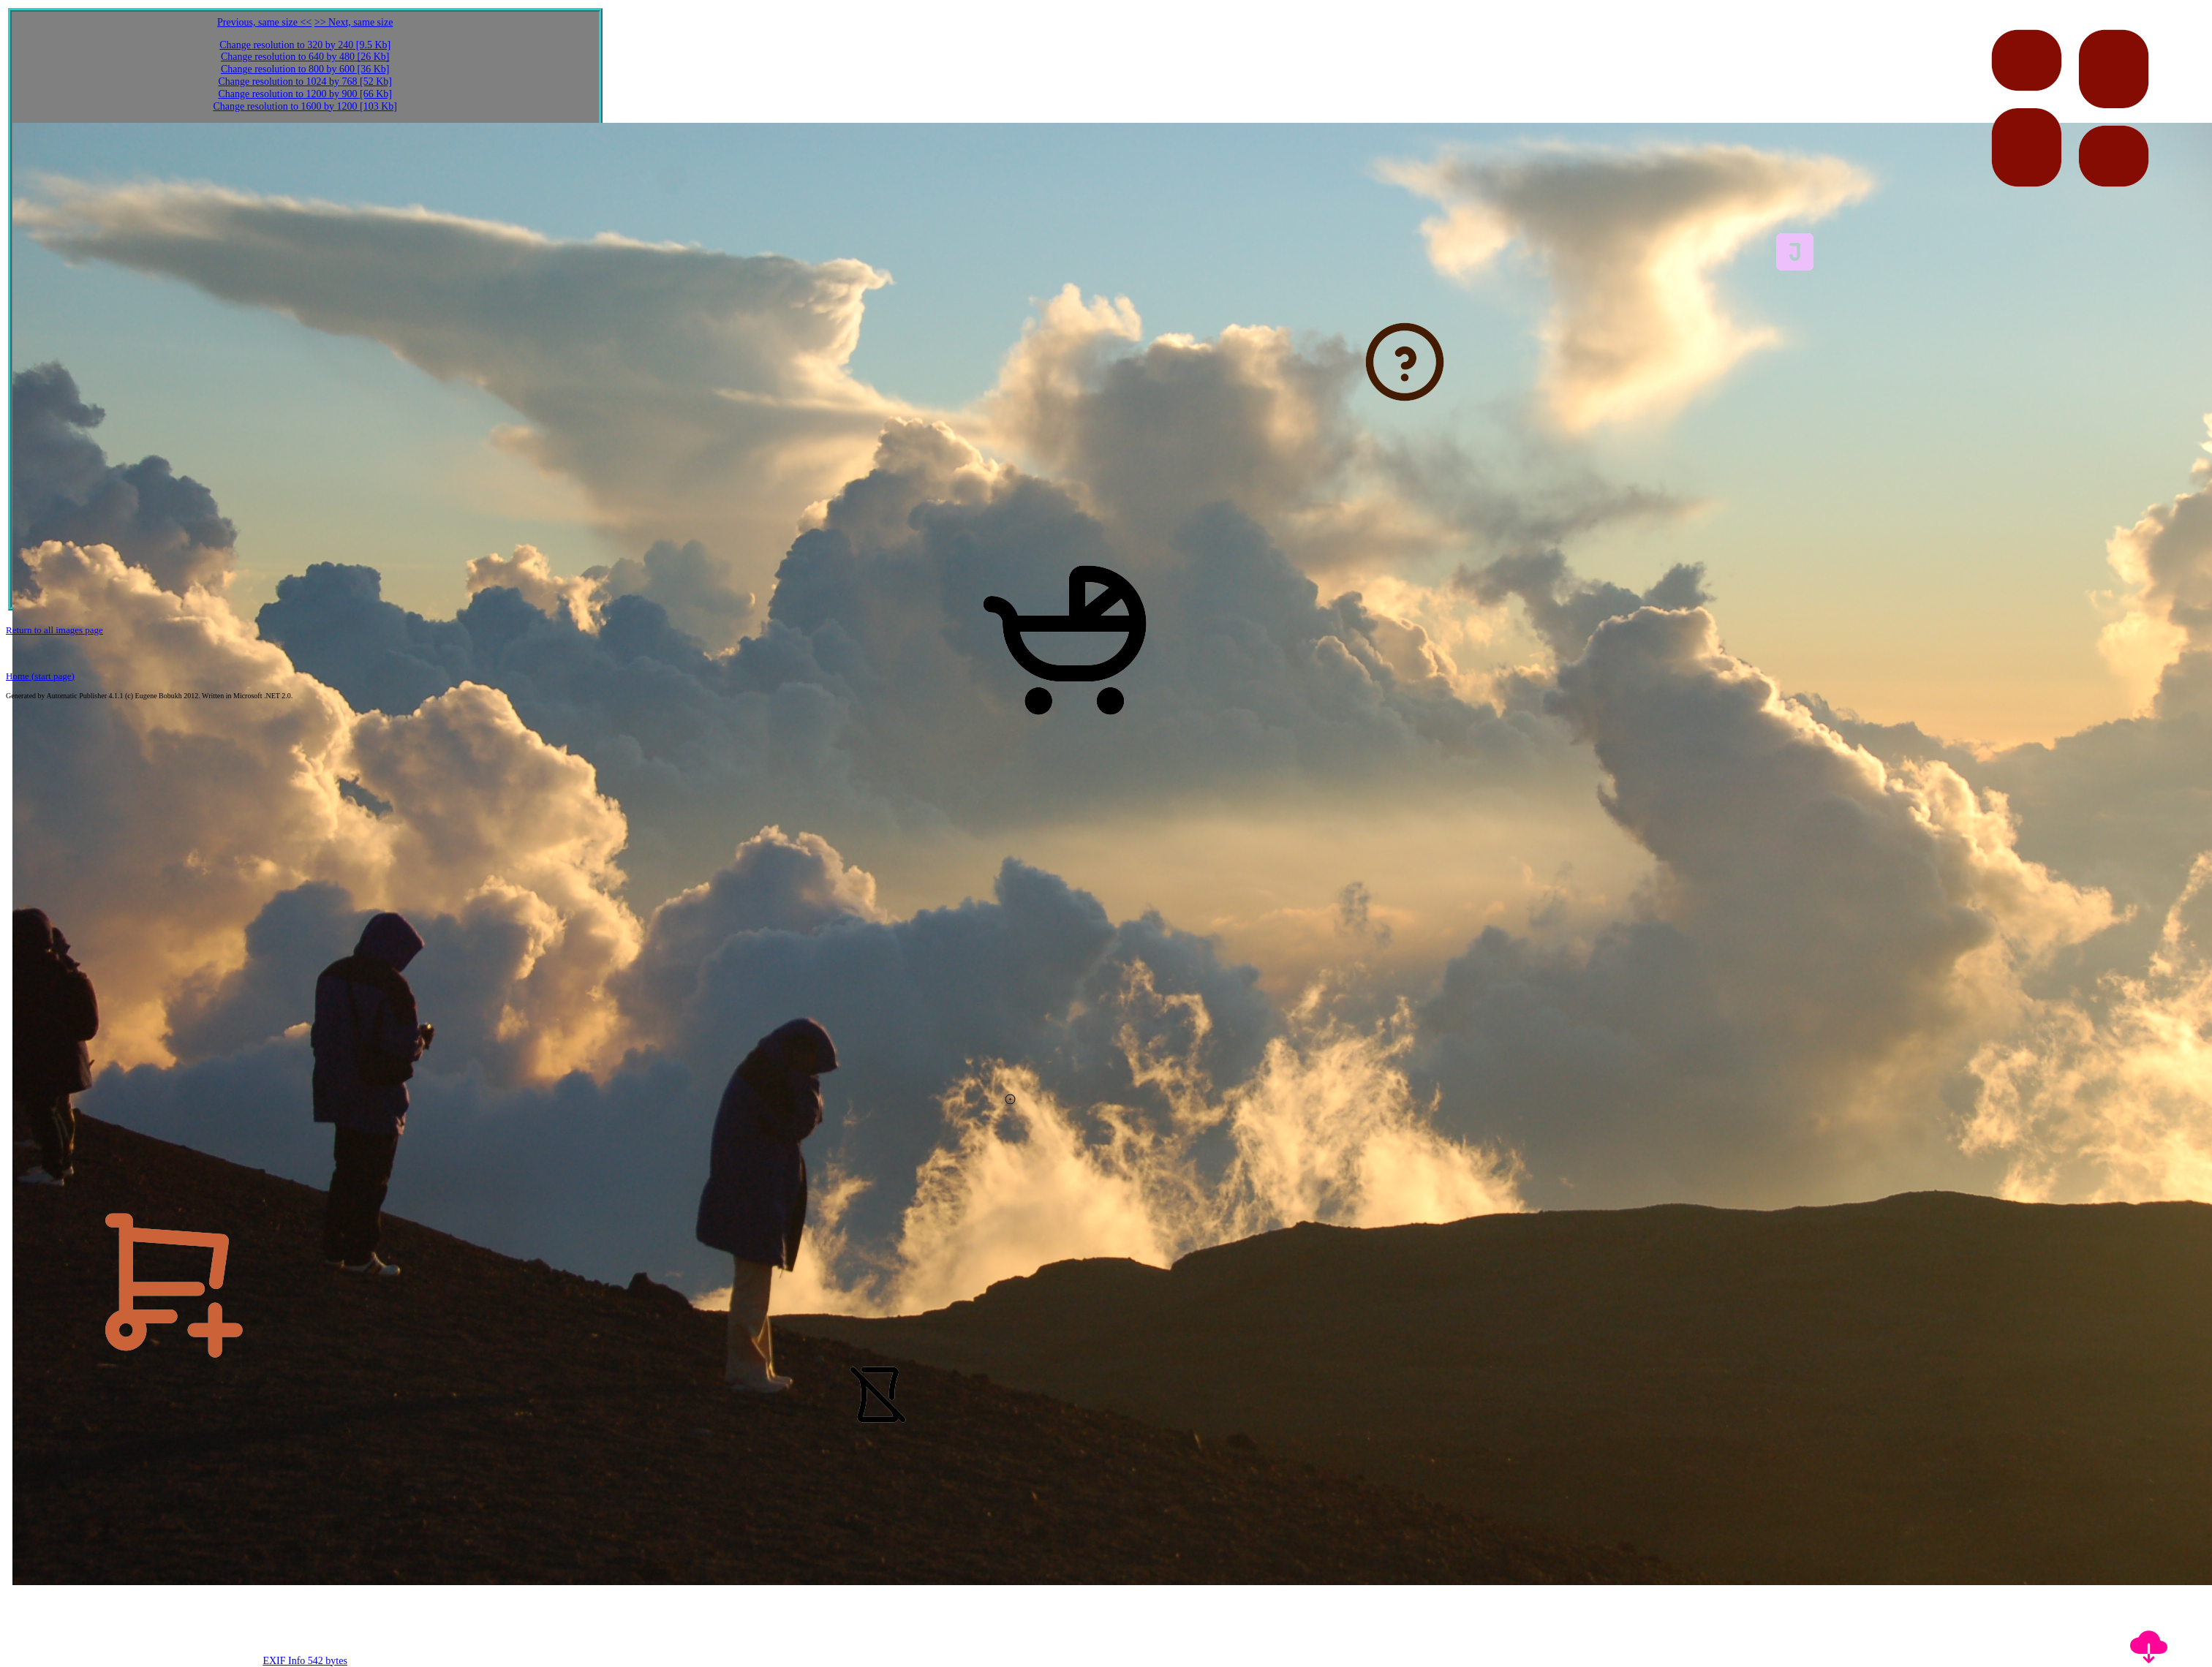 The height and width of the screenshot is (1667, 2212). Describe the element at coordinates (2148, 1647) in the screenshot. I see `download file from cloud storage` at that location.